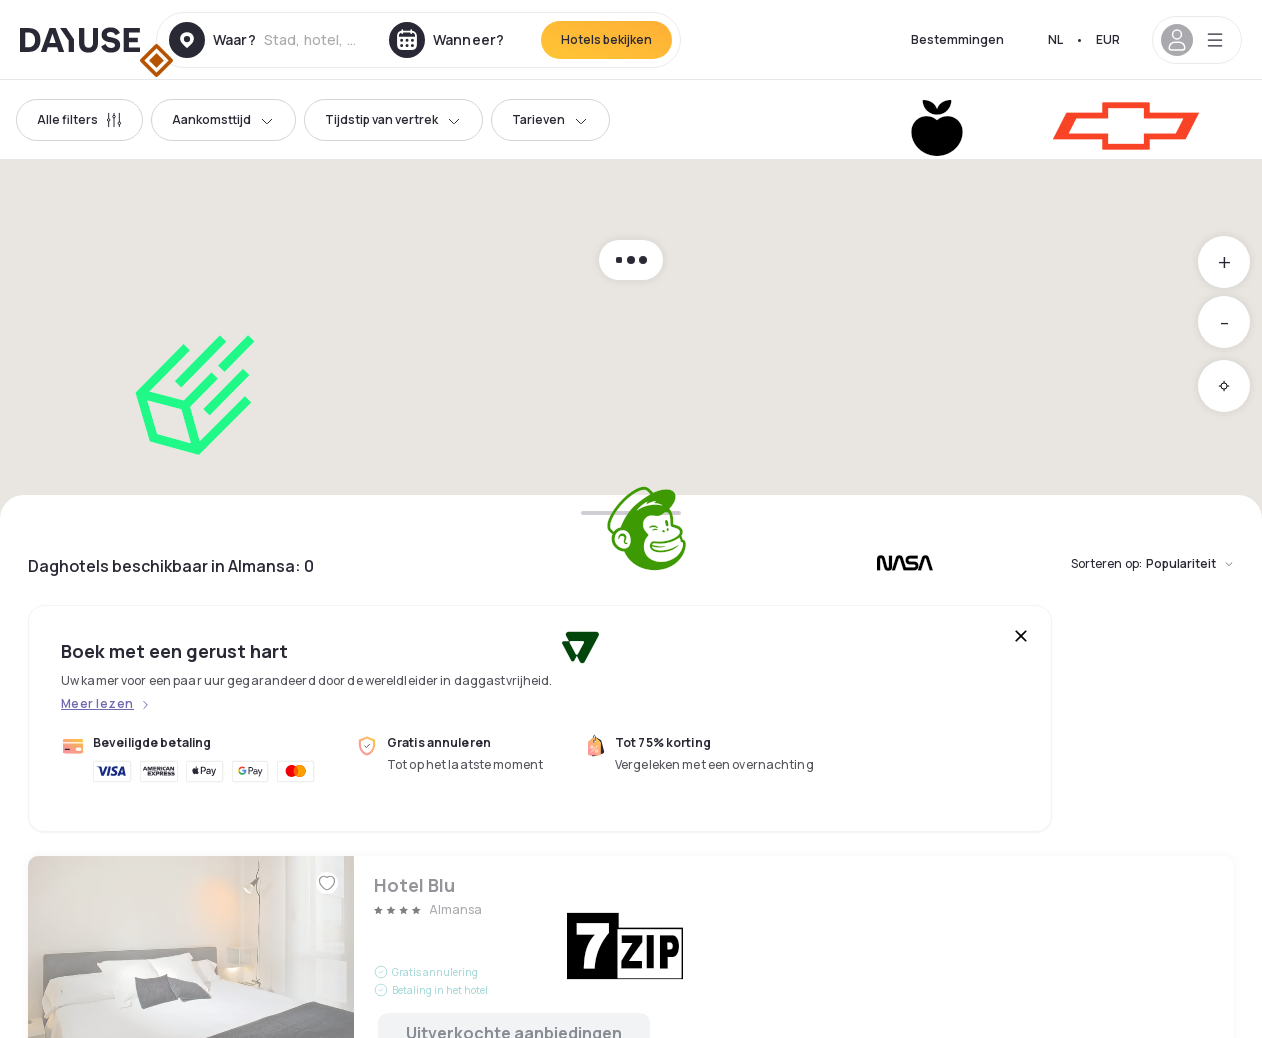  Describe the element at coordinates (156, 60) in the screenshot. I see `google nearby sharing feature` at that location.